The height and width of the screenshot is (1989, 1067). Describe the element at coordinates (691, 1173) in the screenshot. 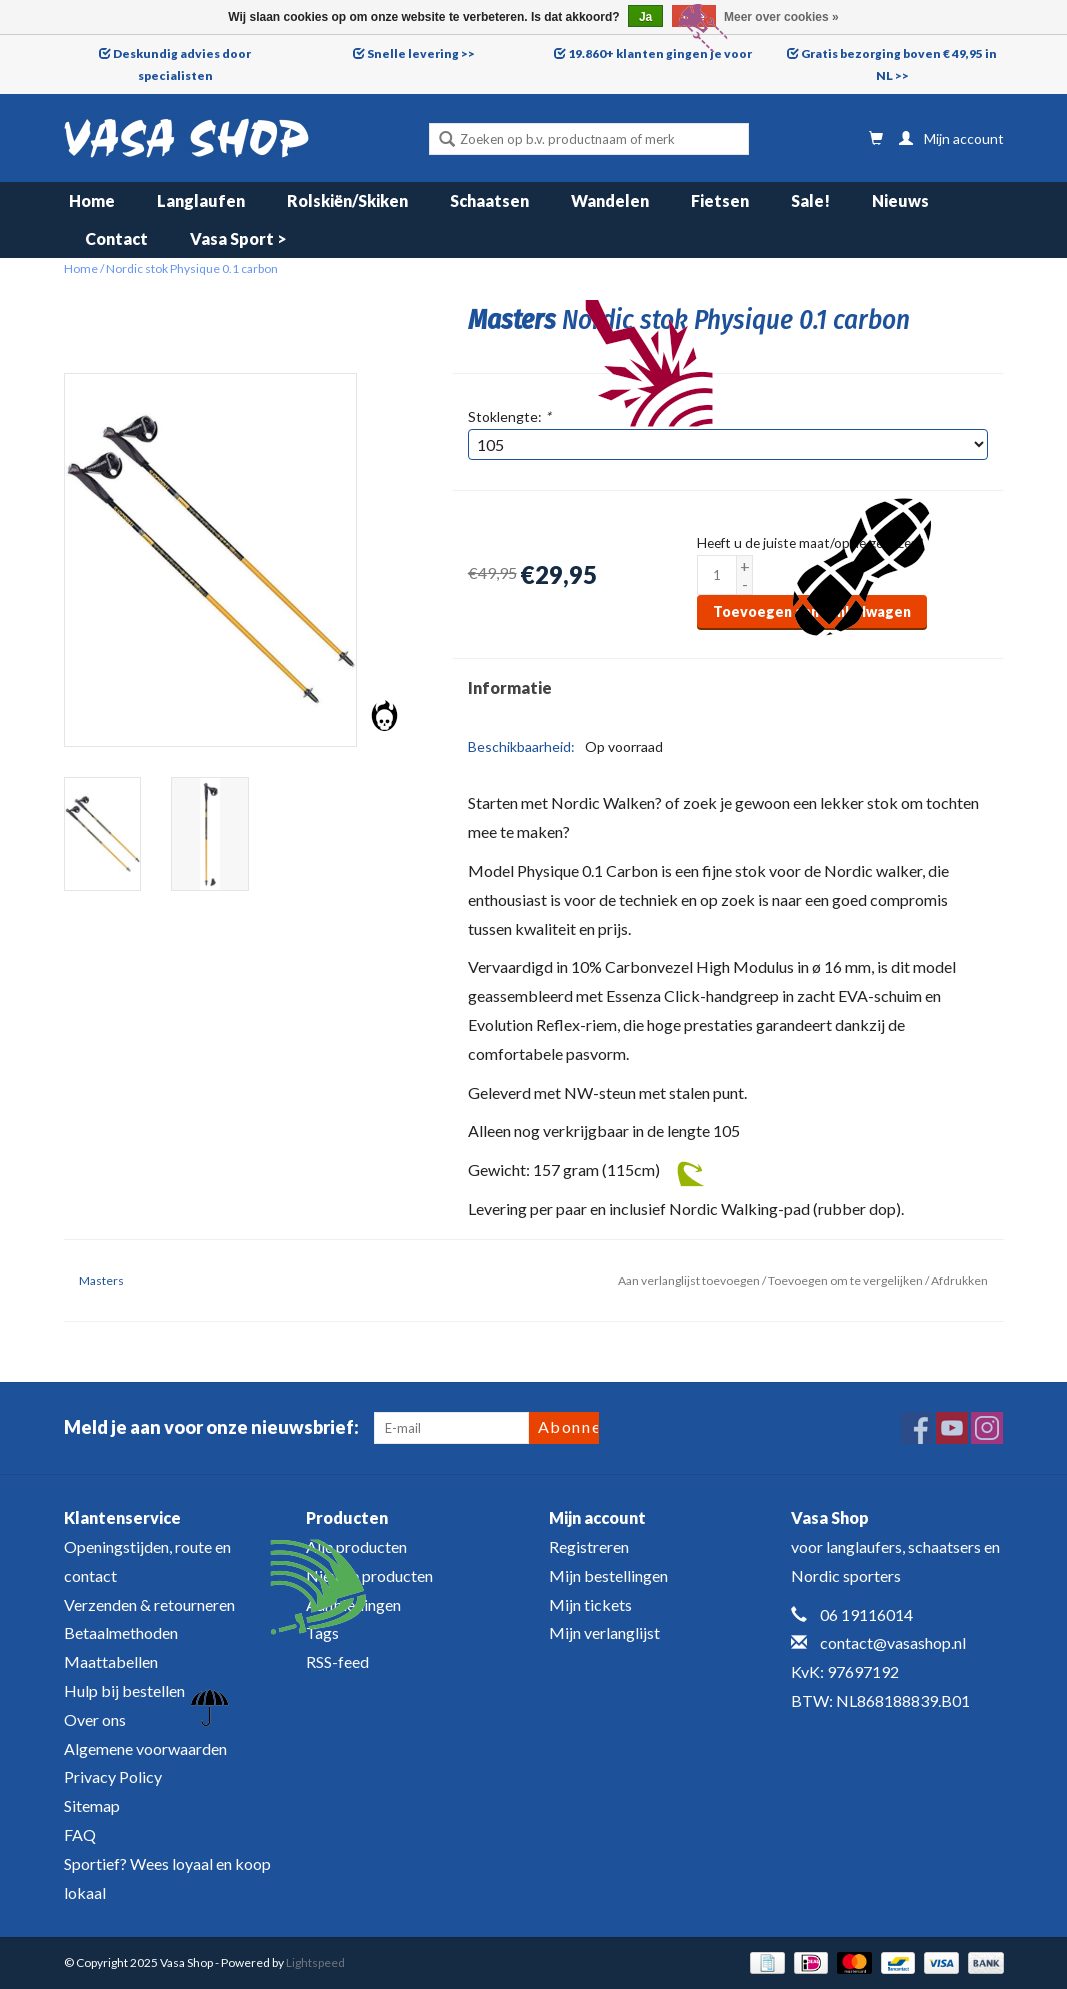

I see `perform a thrust-bend attack or maneuver` at that location.